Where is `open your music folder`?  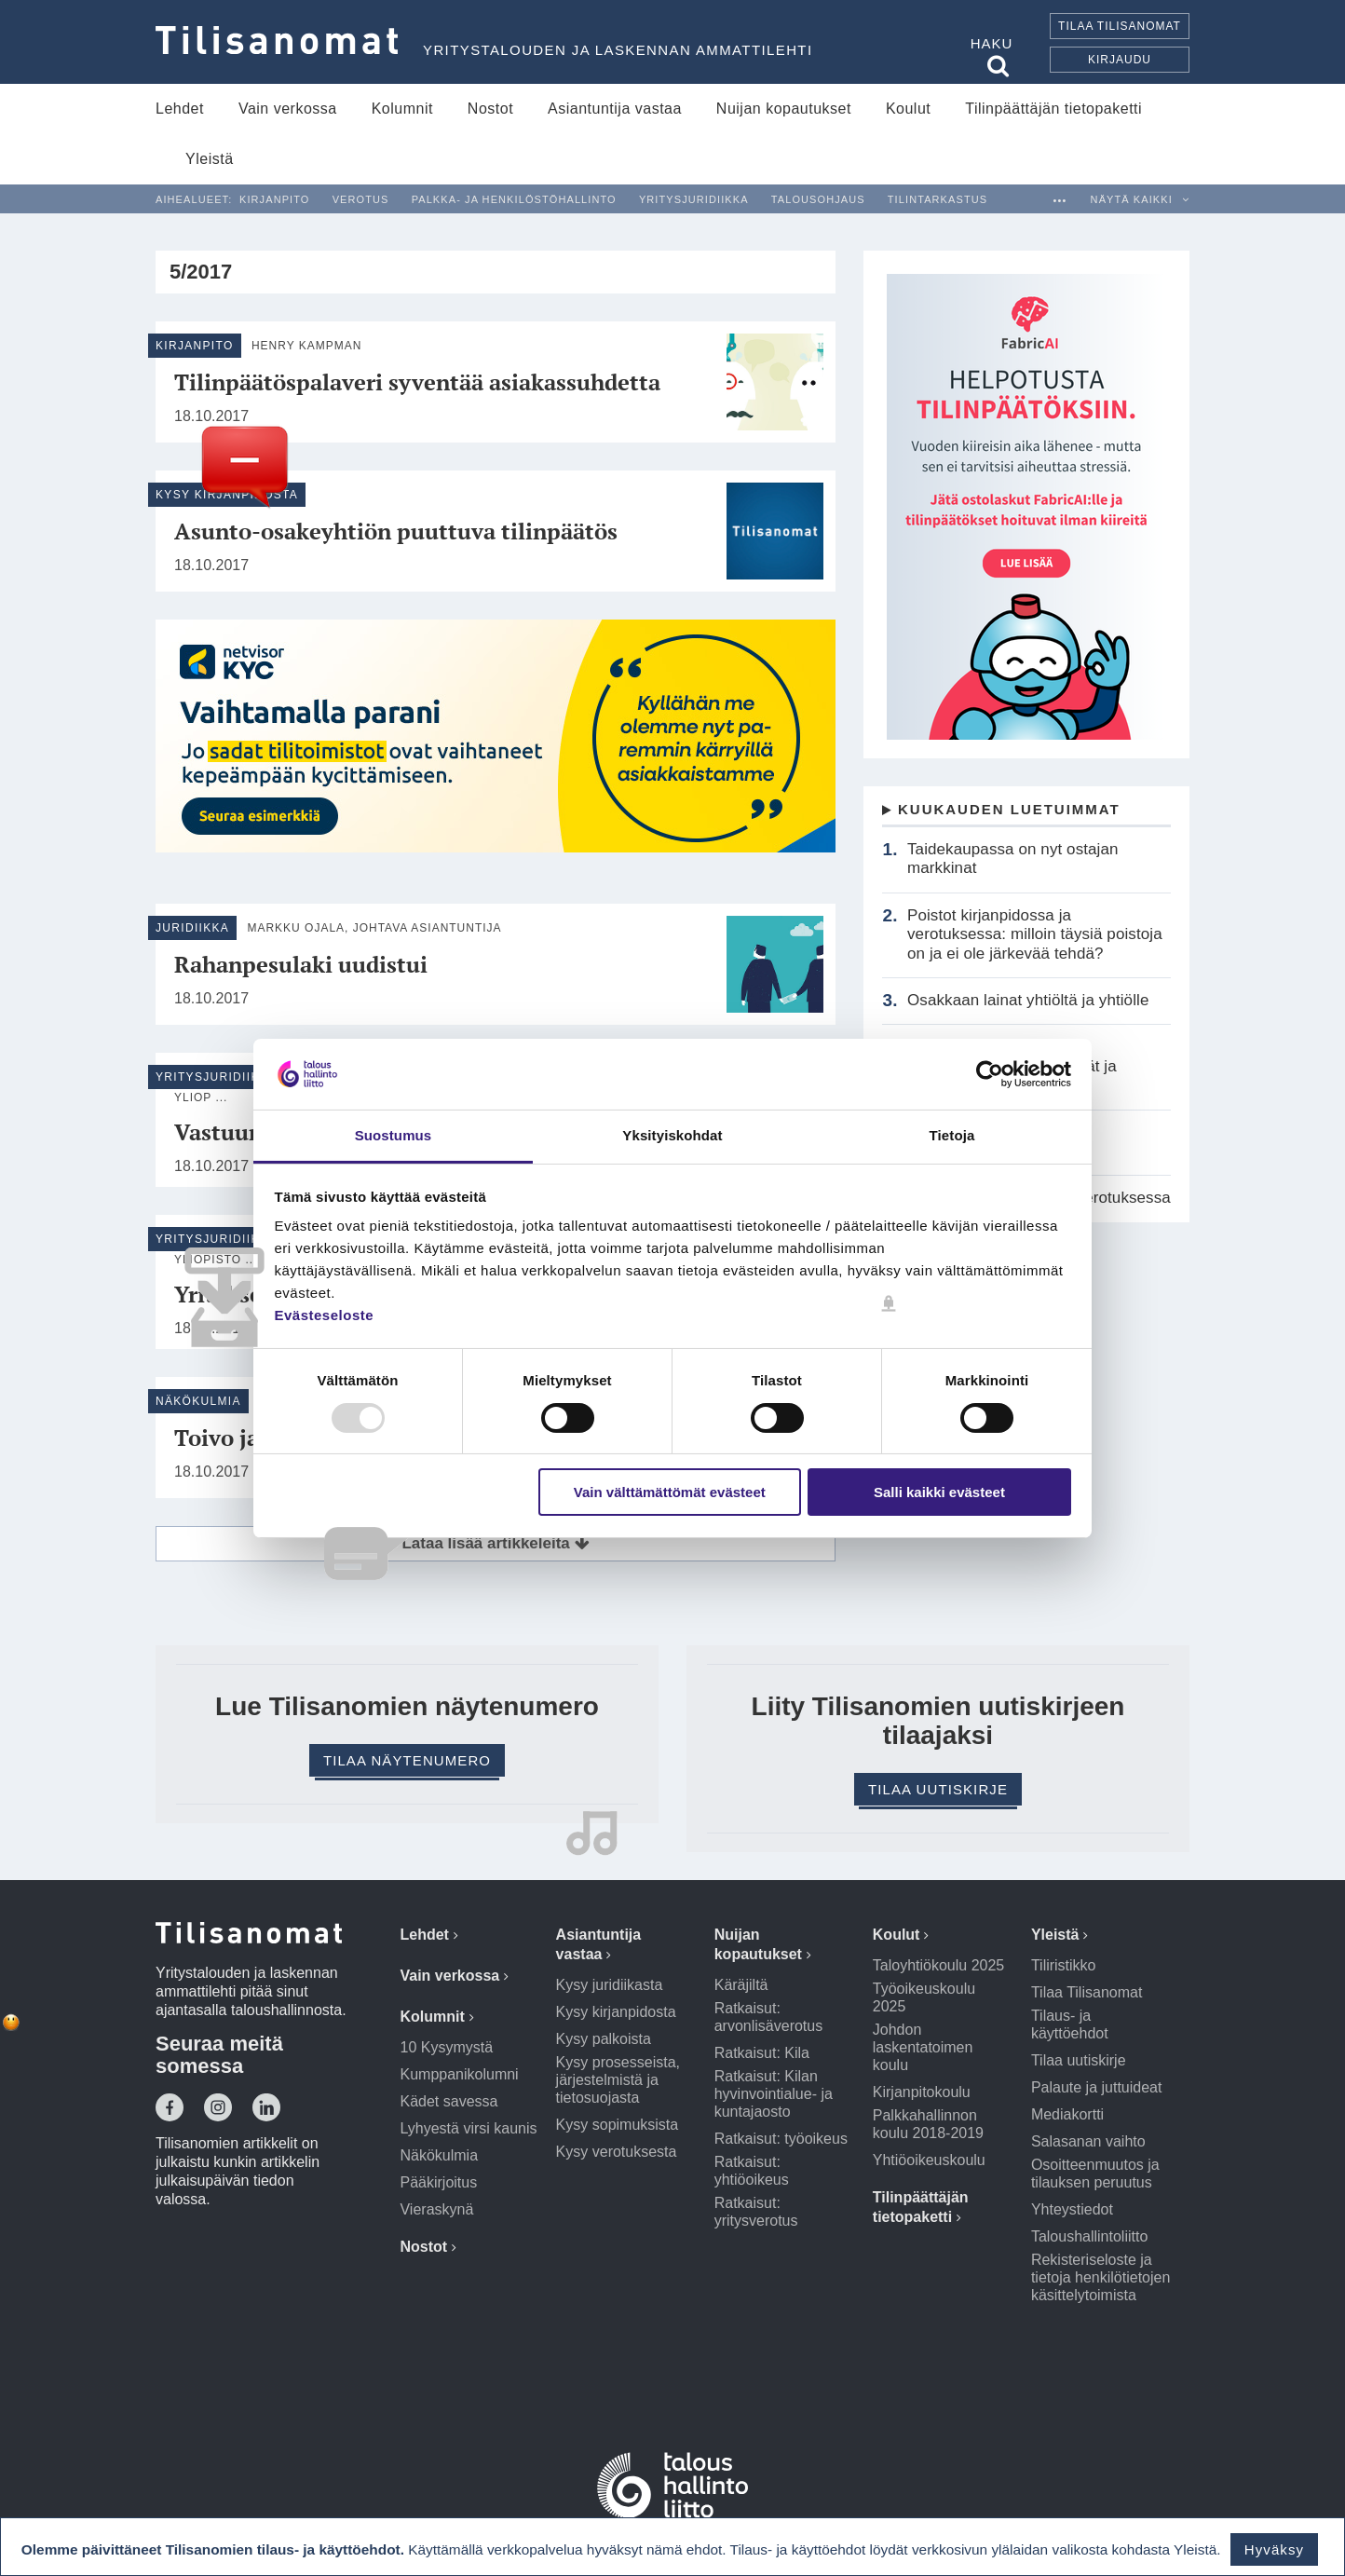 open your music folder is located at coordinates (593, 1832).